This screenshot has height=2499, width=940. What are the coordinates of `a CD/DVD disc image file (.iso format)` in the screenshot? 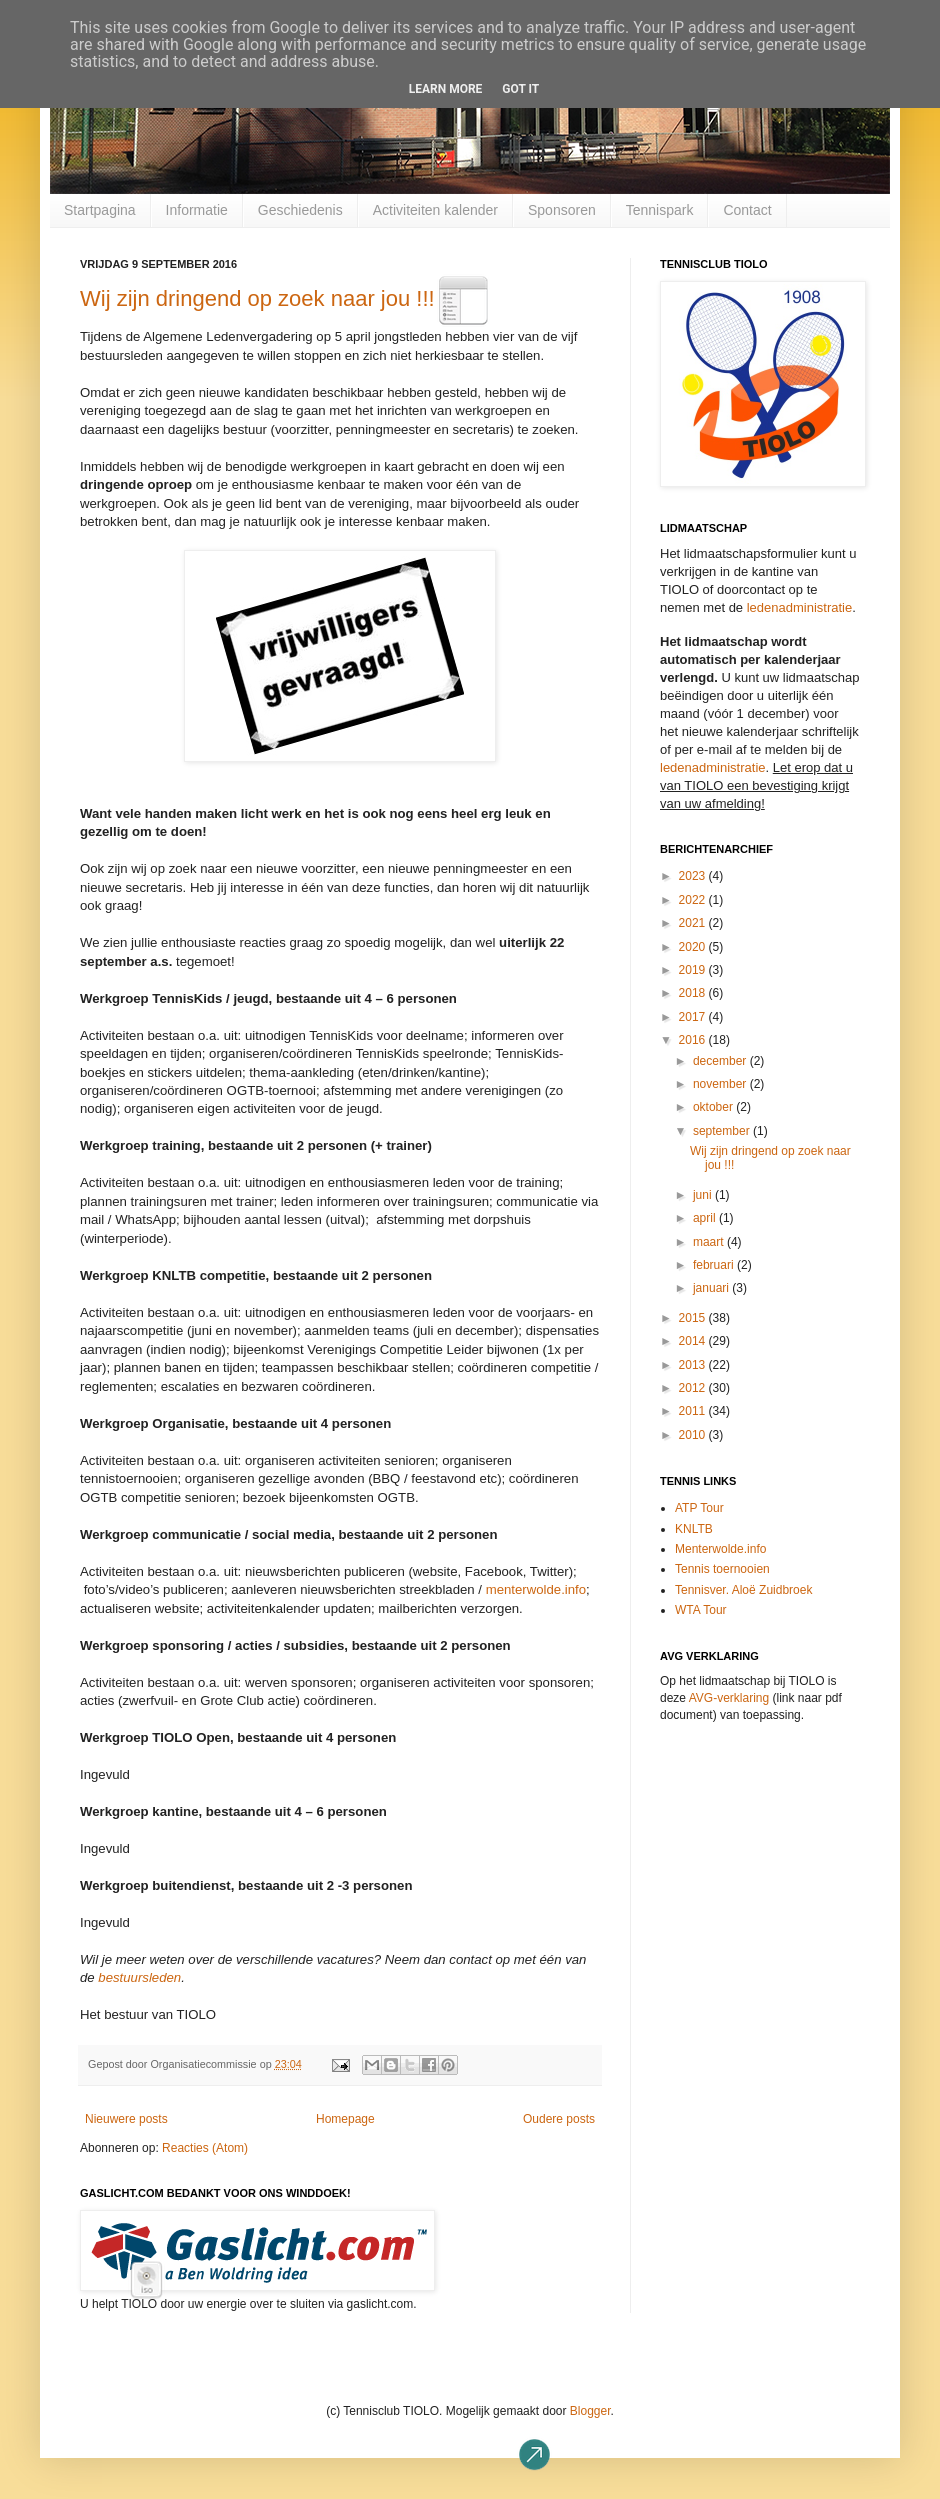 It's located at (146, 2279).